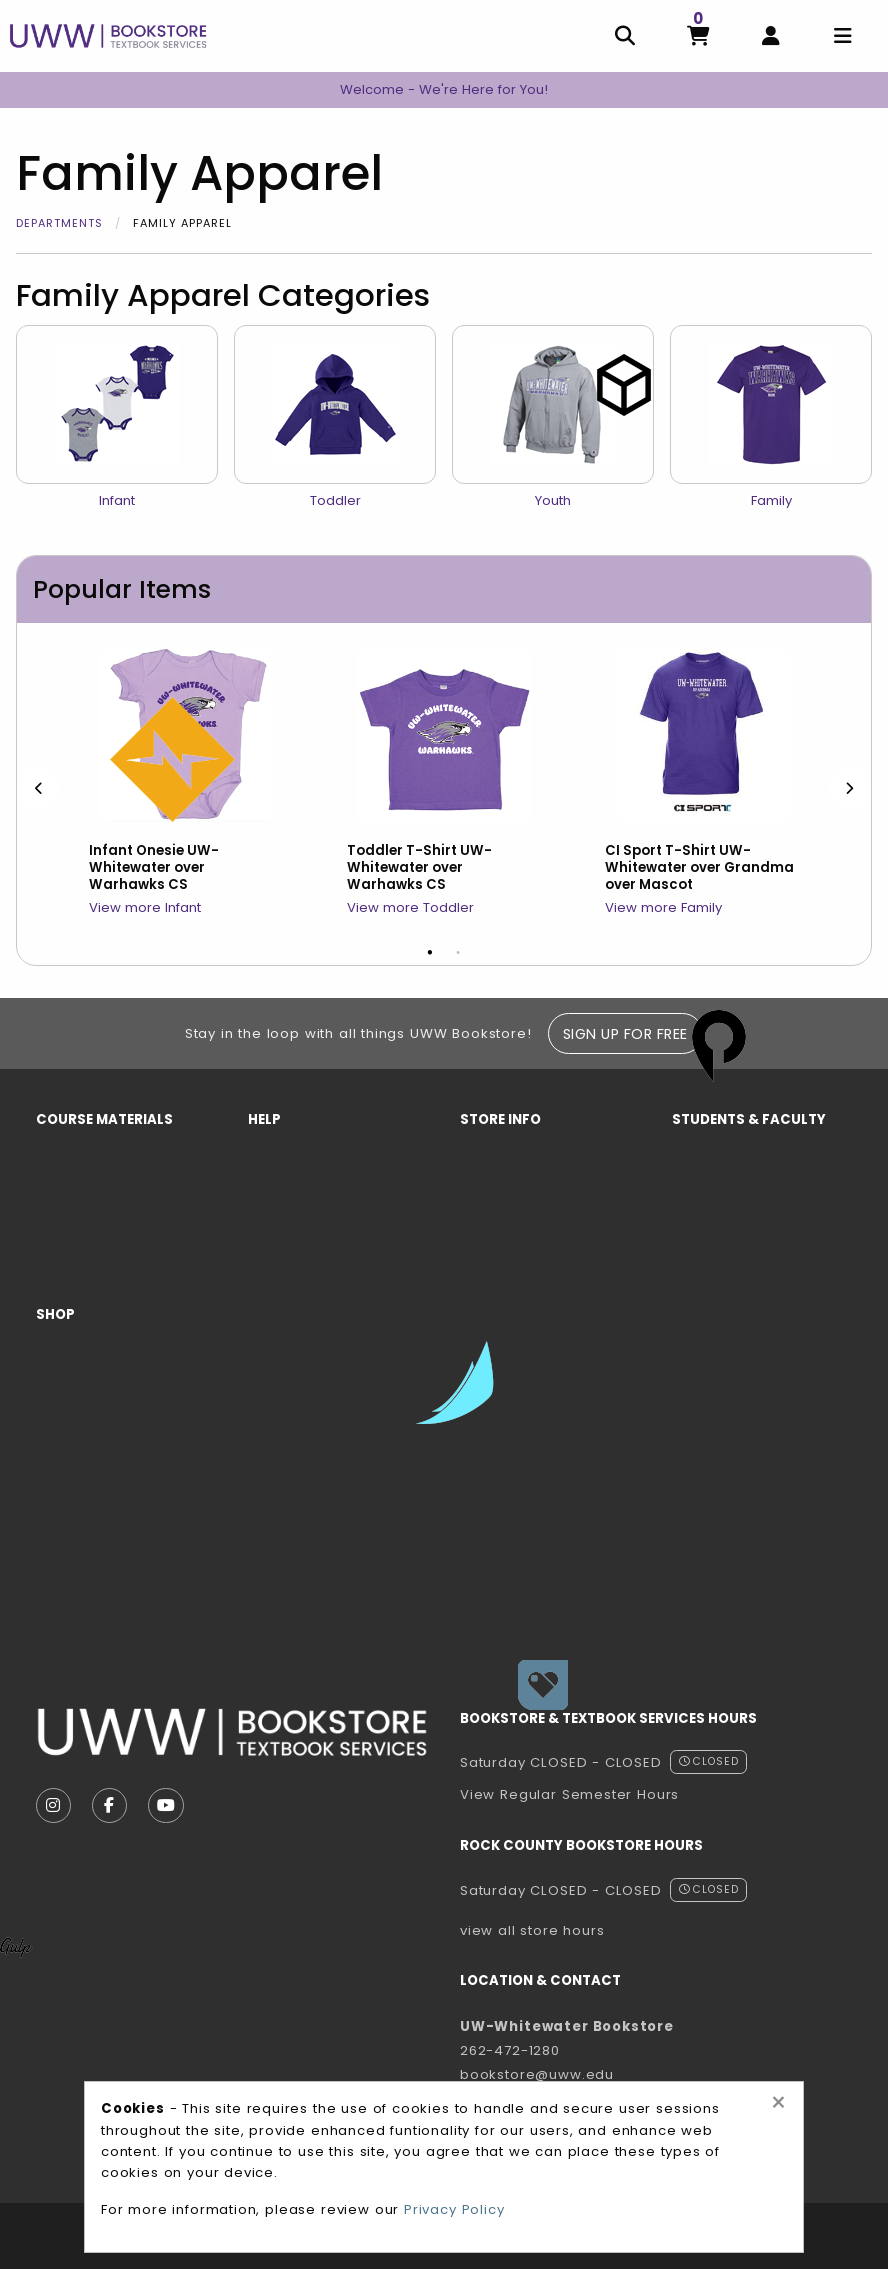 This screenshot has width=888, height=2269. What do you see at coordinates (719, 1046) in the screenshot?
I see `player.me logo` at bounding box center [719, 1046].